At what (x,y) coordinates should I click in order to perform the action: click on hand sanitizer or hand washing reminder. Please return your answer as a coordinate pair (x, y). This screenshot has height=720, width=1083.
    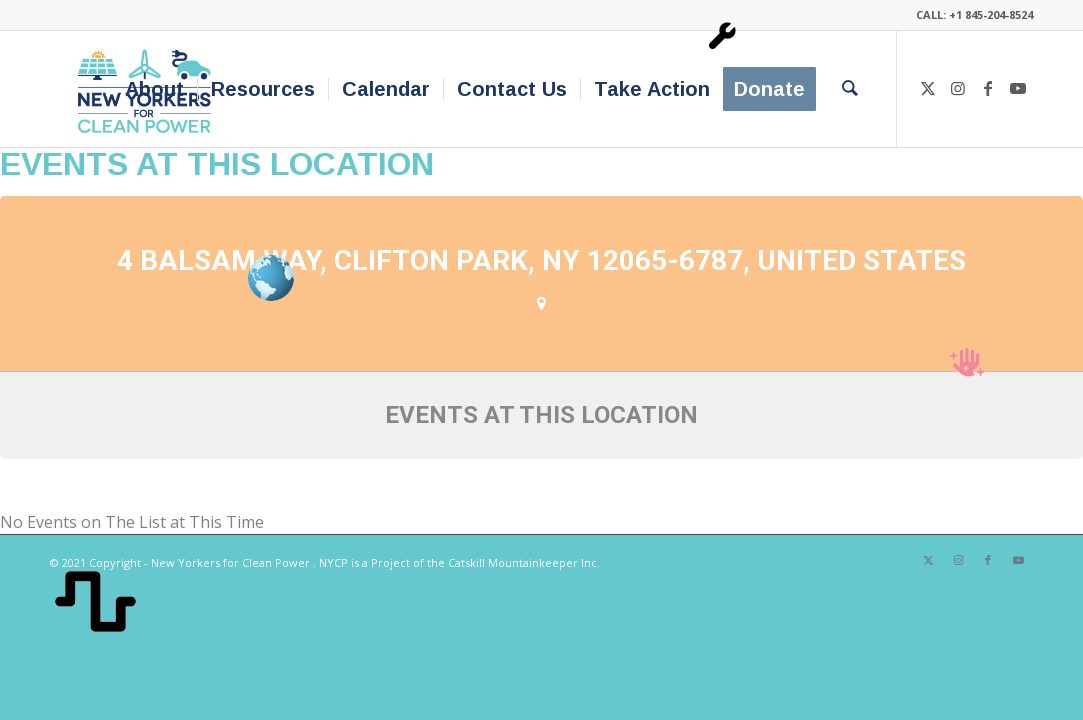
    Looking at the image, I should click on (967, 362).